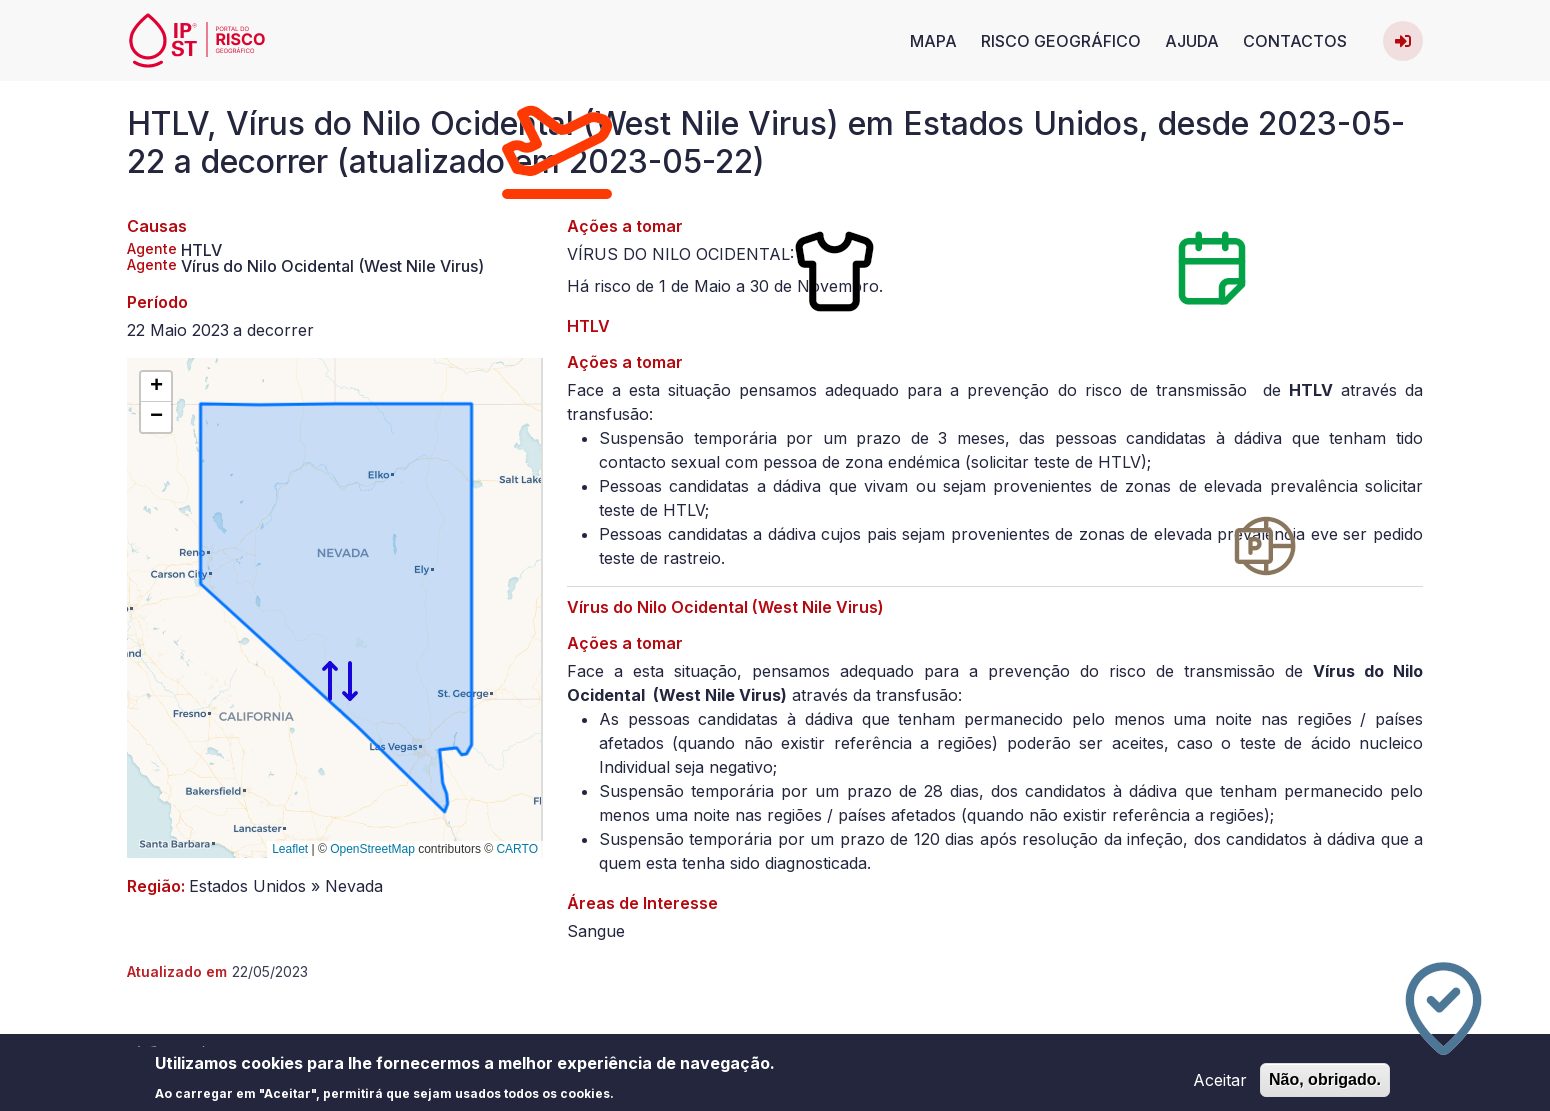 This screenshot has width=1550, height=1111. What do you see at coordinates (1212, 268) in the screenshot?
I see `view calendar with a note or reminder` at bounding box center [1212, 268].